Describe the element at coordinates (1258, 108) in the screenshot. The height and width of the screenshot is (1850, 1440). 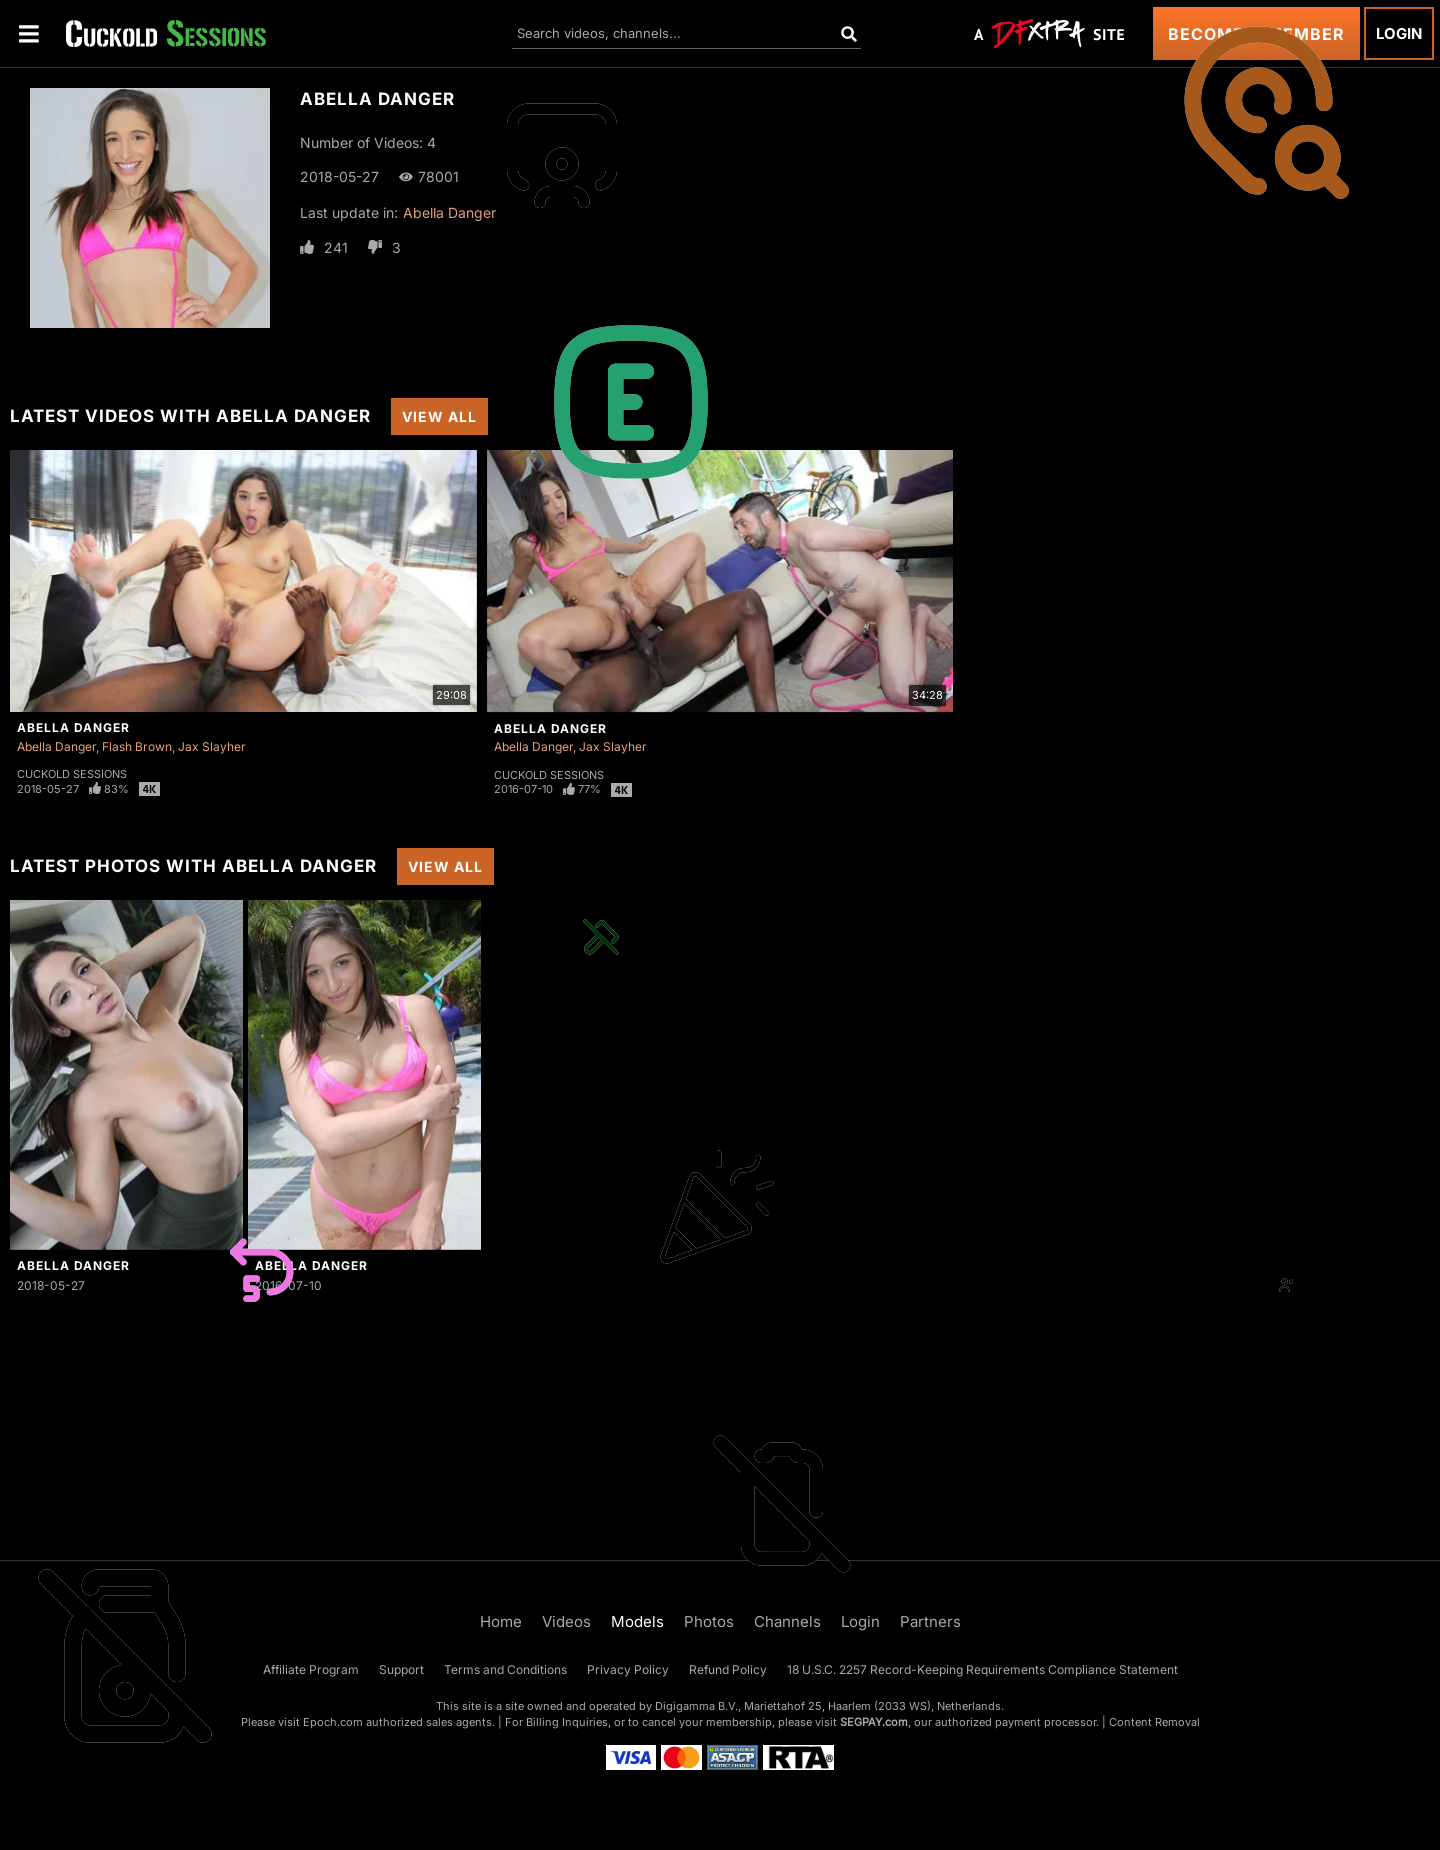
I see `search for a location on the map` at that location.